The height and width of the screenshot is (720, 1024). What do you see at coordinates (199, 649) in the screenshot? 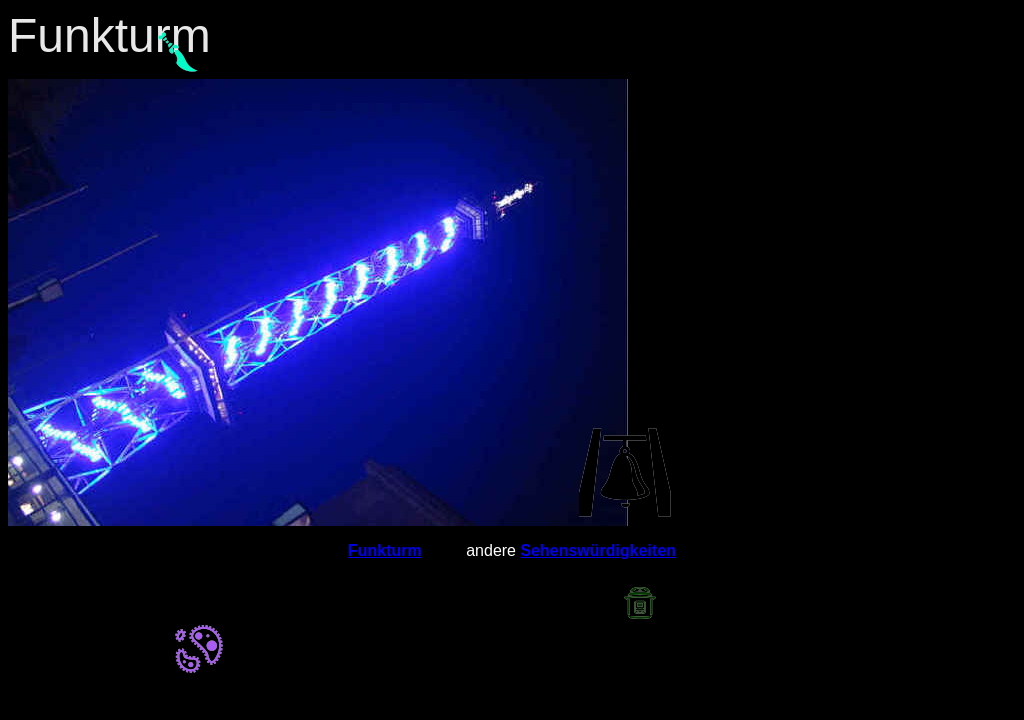
I see `view microorganisms or bacteria in a science game` at bounding box center [199, 649].